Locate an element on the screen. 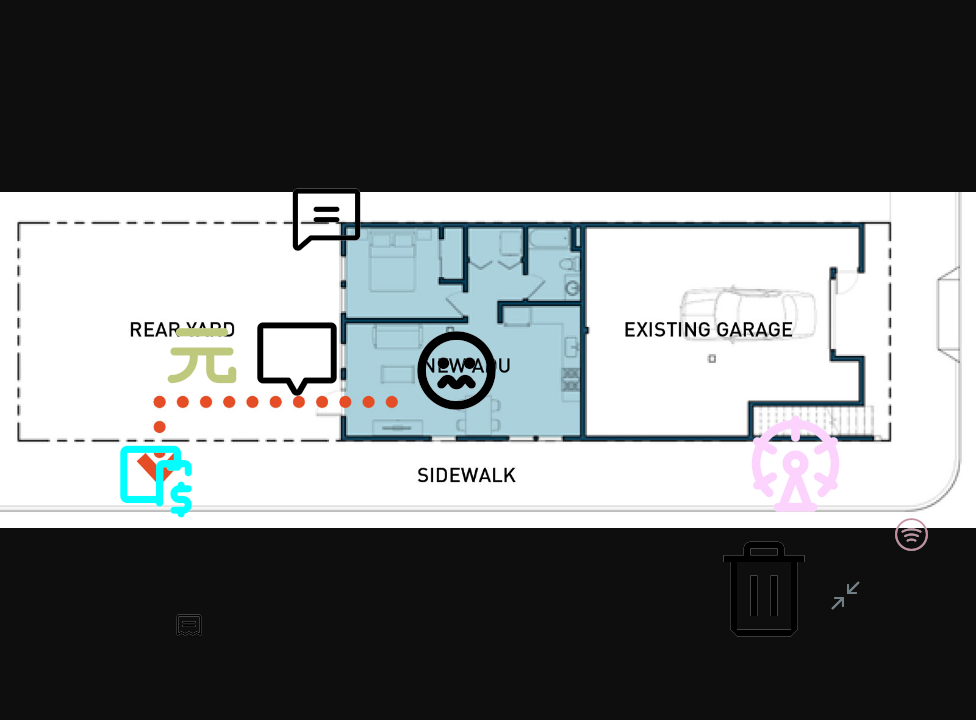 Image resolution: width=976 pixels, height=720 pixels. manage device payment or subscription is located at coordinates (156, 478).